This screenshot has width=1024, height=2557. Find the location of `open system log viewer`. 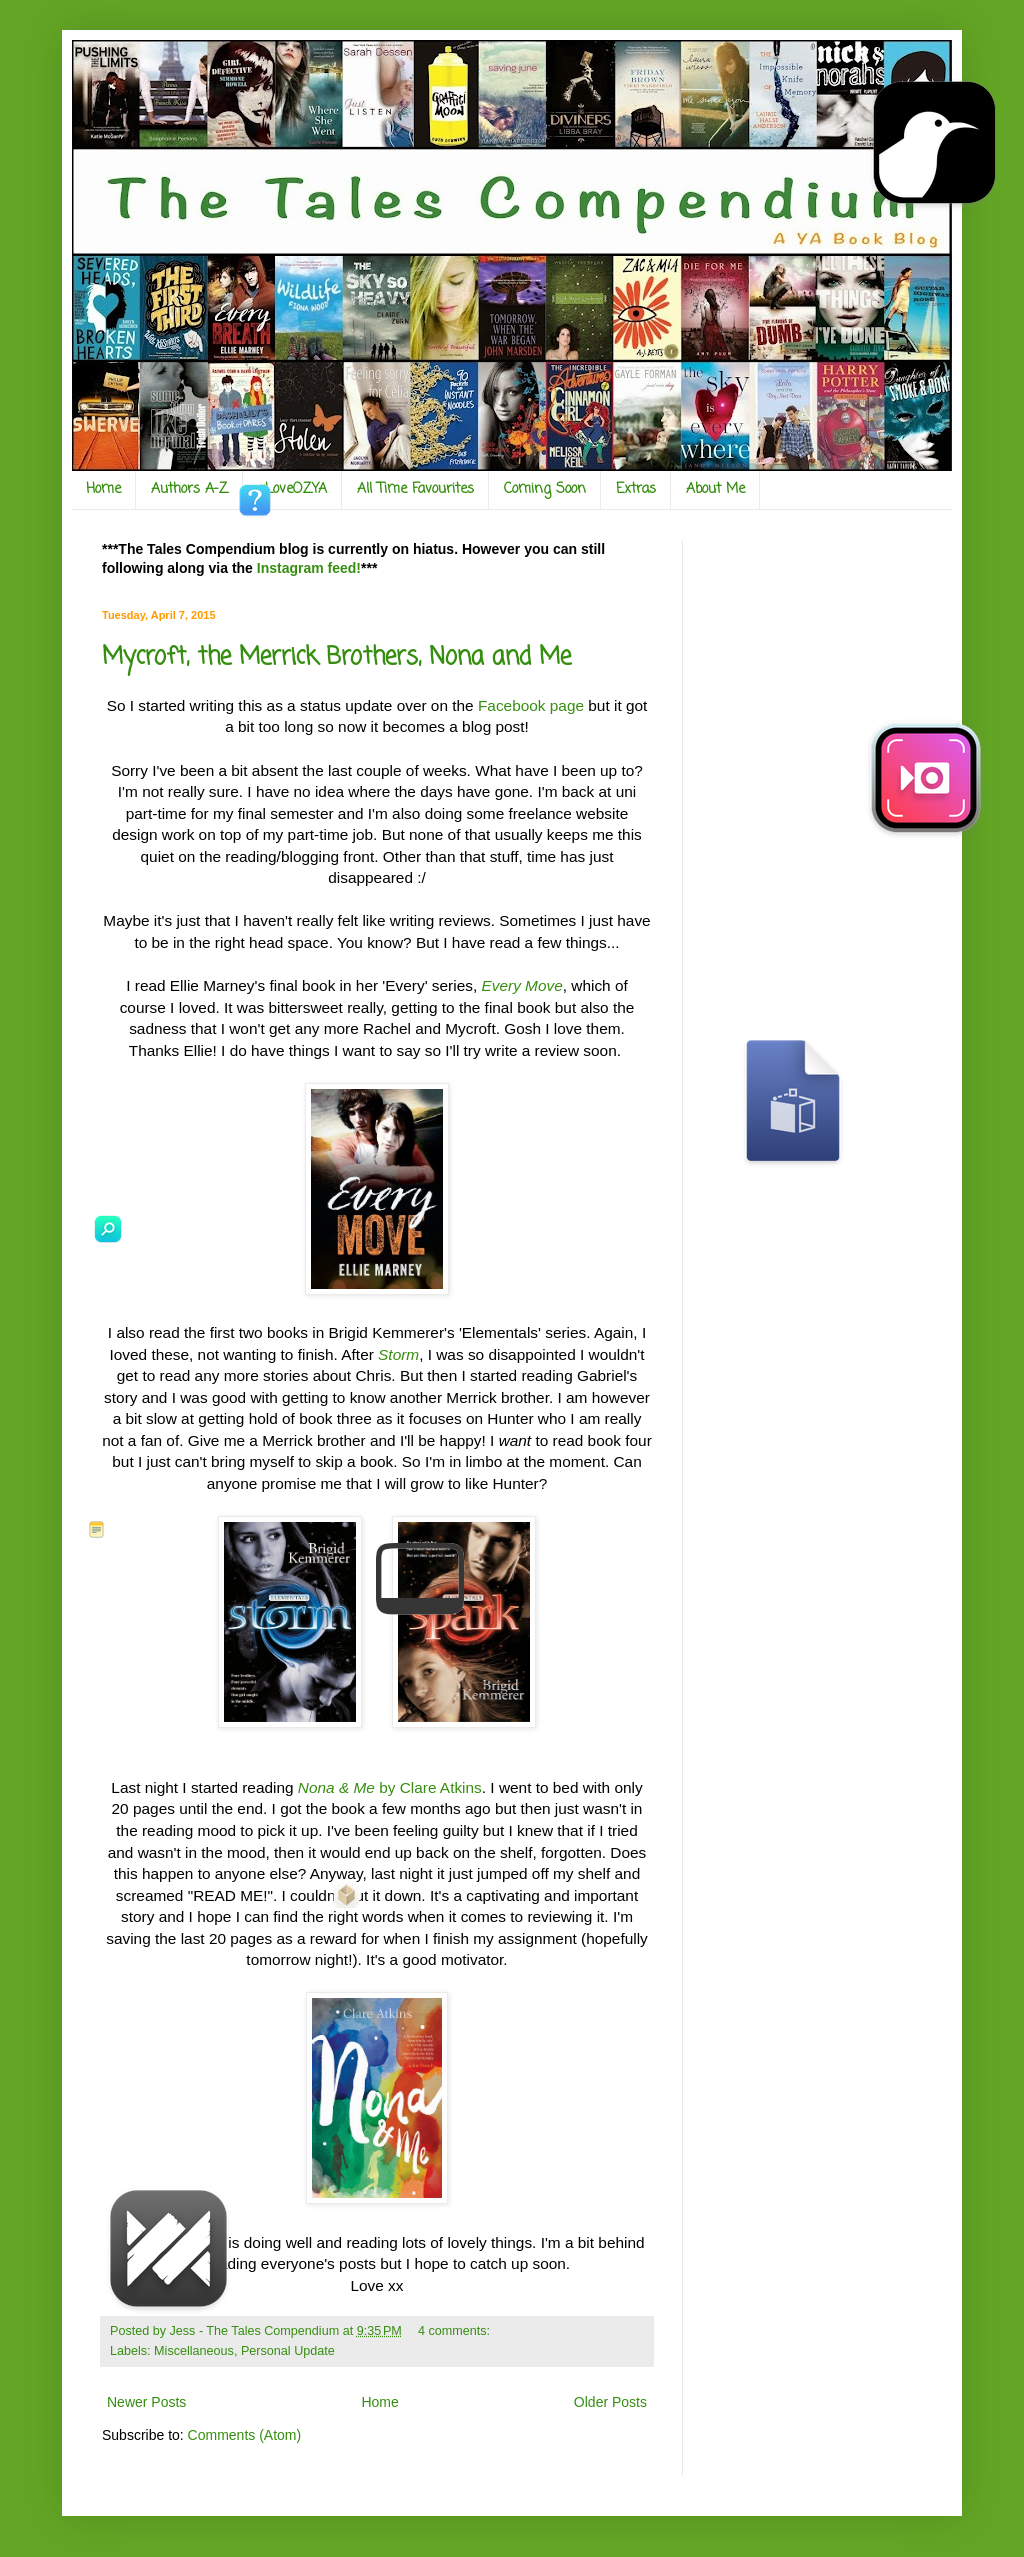

open system log viewer is located at coordinates (108, 1229).